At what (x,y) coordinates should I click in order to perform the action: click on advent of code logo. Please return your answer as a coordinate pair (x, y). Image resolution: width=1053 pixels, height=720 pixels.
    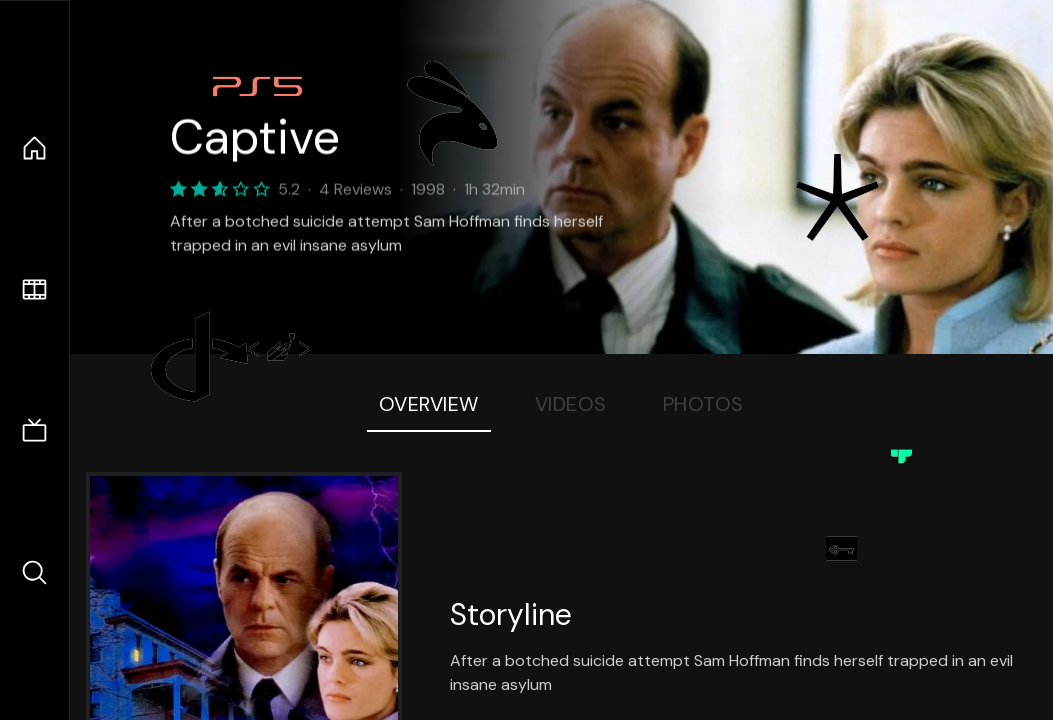
    Looking at the image, I should click on (837, 197).